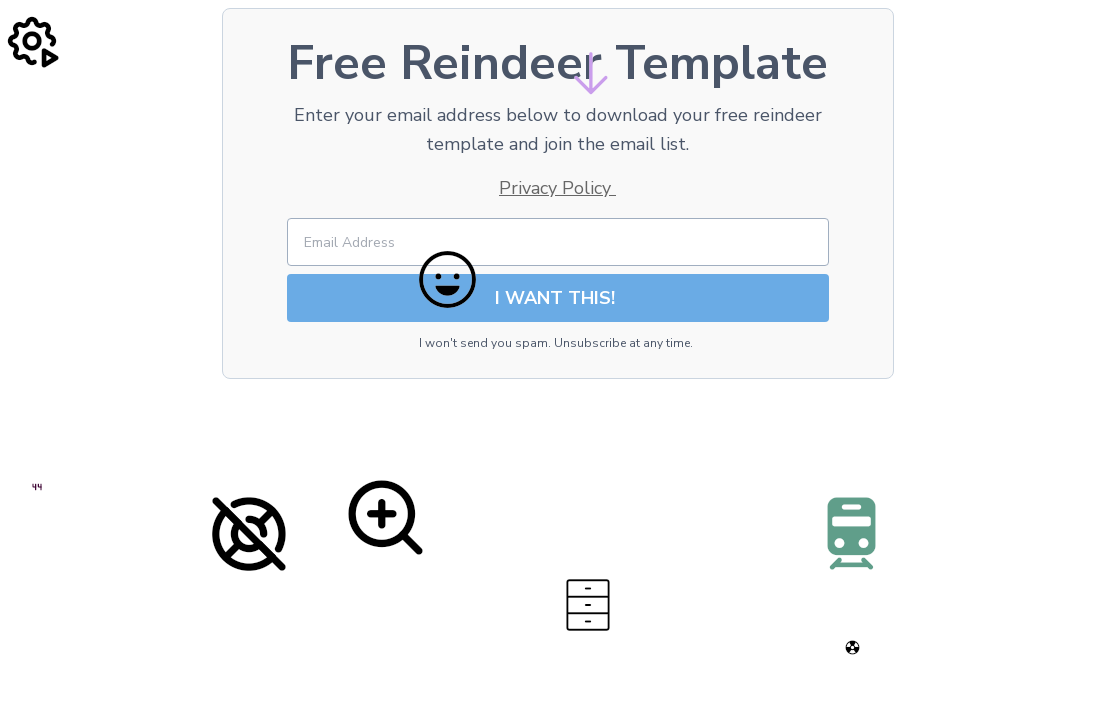 The image size is (1115, 720). What do you see at coordinates (588, 605) in the screenshot?
I see `browse furniture or home decor items` at bounding box center [588, 605].